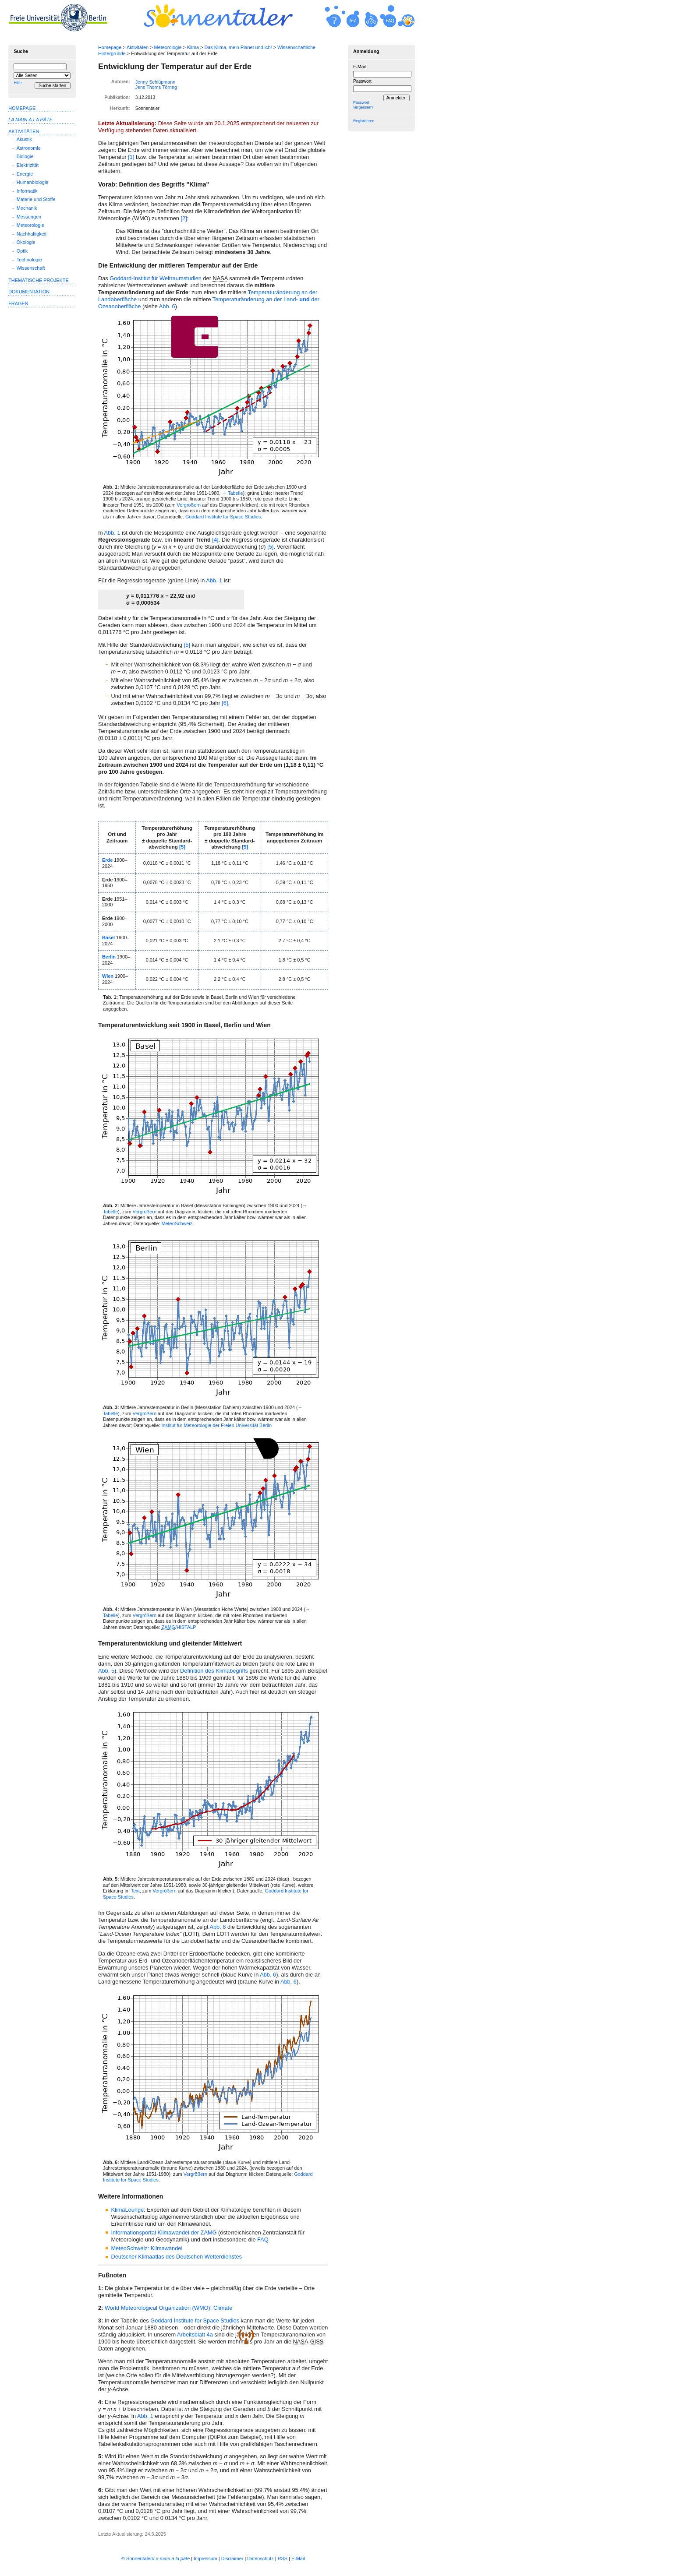  I want to click on start a live broadcast or stream, so click(246, 2336).